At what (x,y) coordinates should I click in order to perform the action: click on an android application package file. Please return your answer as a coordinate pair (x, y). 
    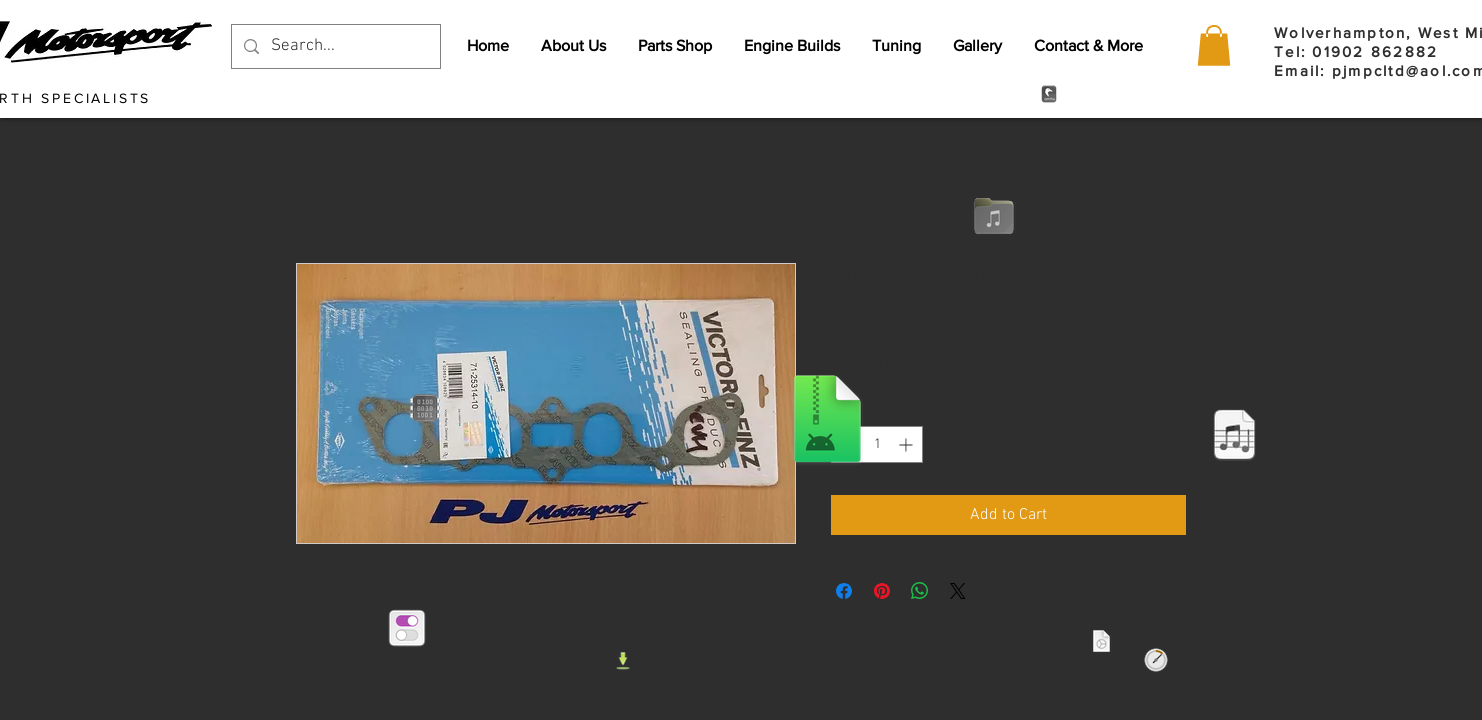
    Looking at the image, I should click on (827, 420).